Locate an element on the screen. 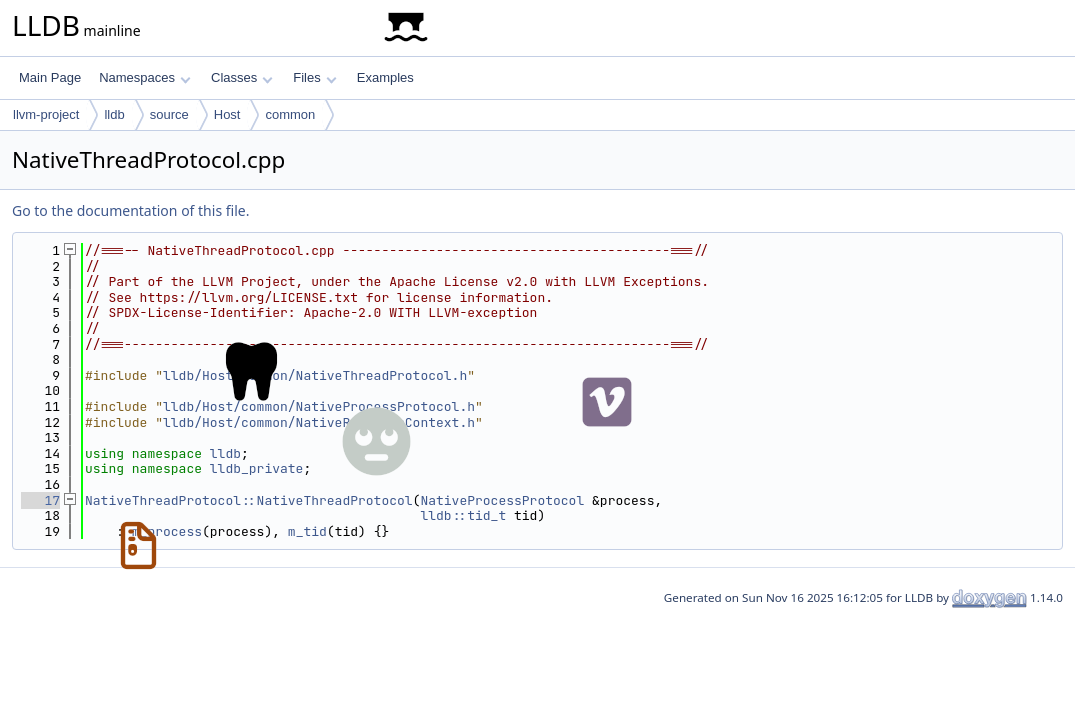 The image size is (1075, 720). access dental or oral health information is located at coordinates (251, 371).